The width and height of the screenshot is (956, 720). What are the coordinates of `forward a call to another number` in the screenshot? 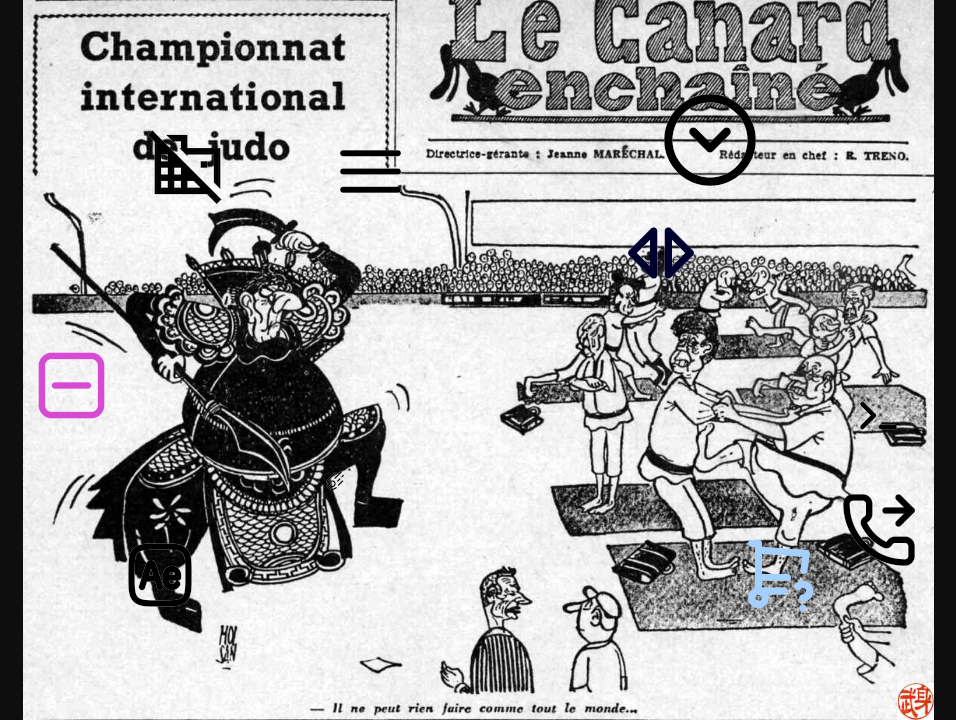 It's located at (879, 530).